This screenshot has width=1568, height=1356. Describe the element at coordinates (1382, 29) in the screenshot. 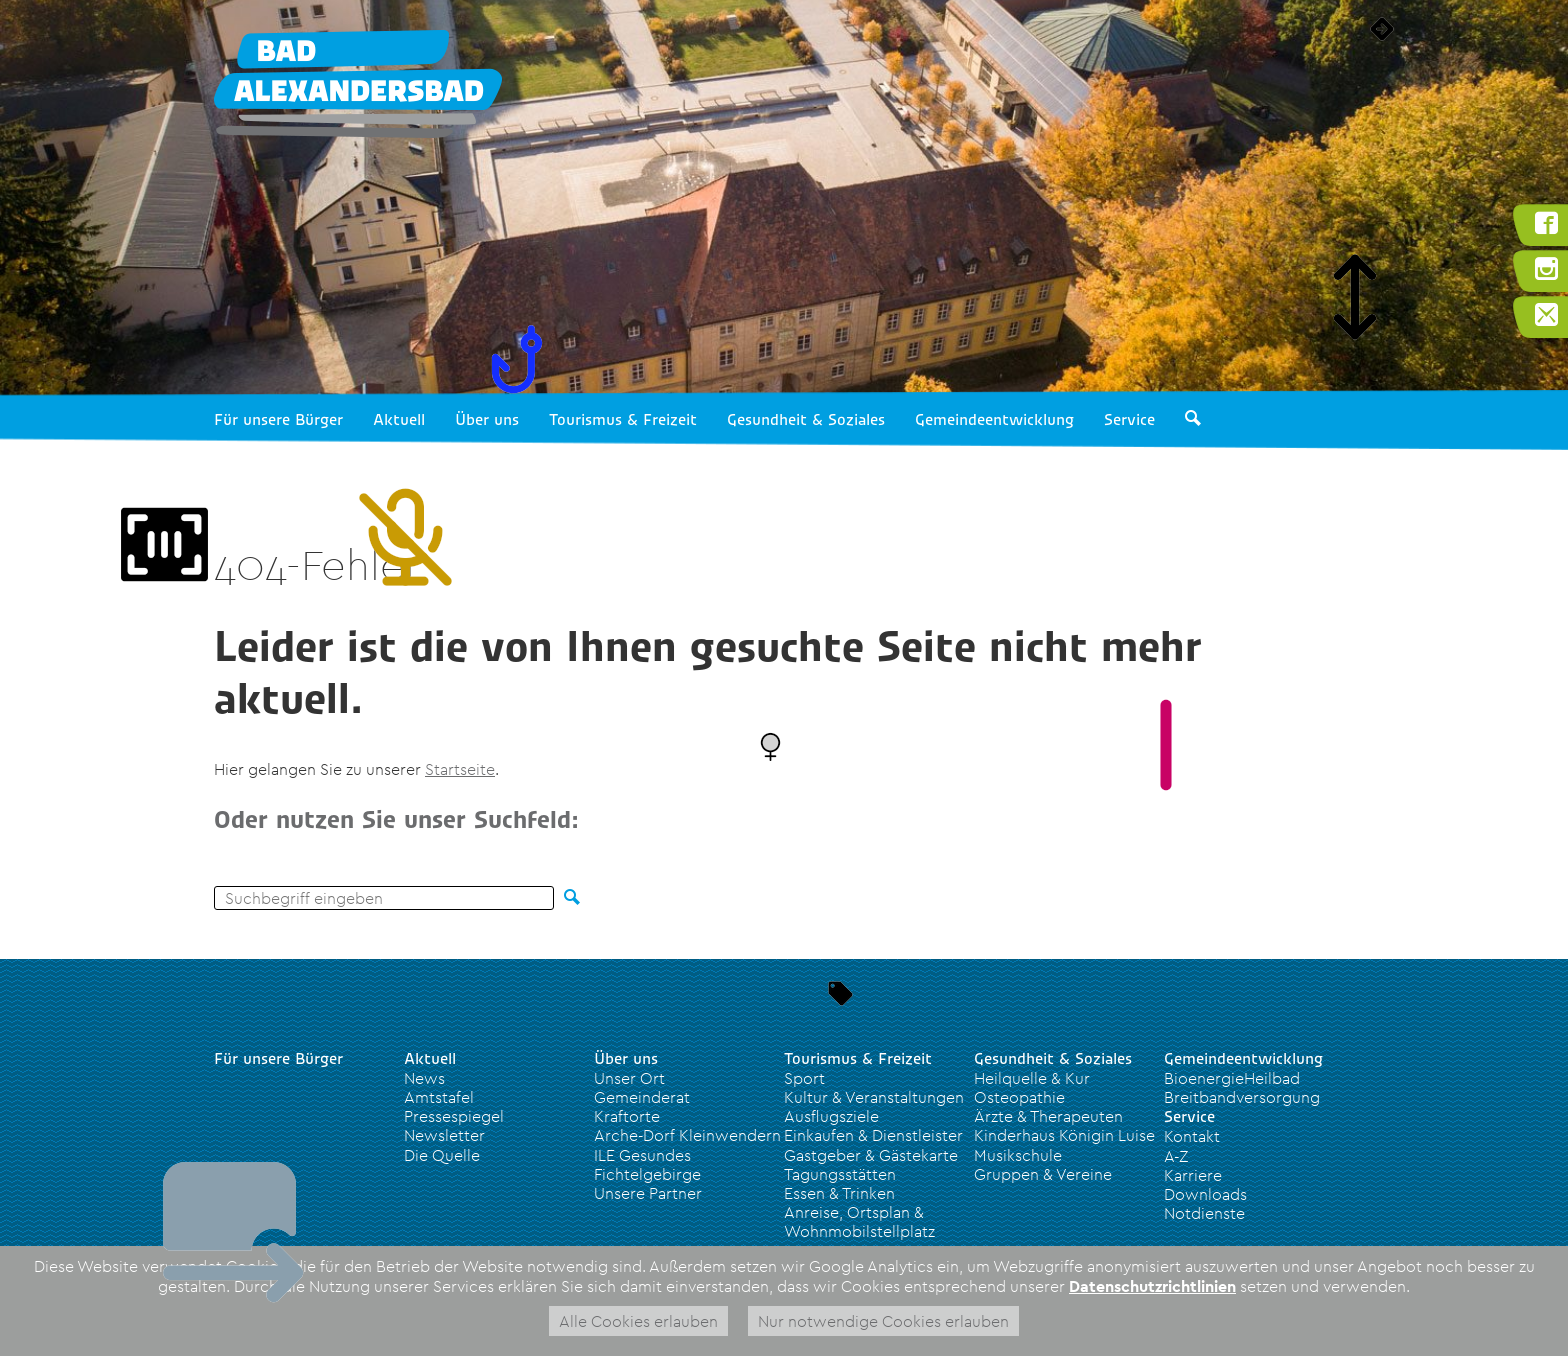

I see `navigate to next step or section` at that location.